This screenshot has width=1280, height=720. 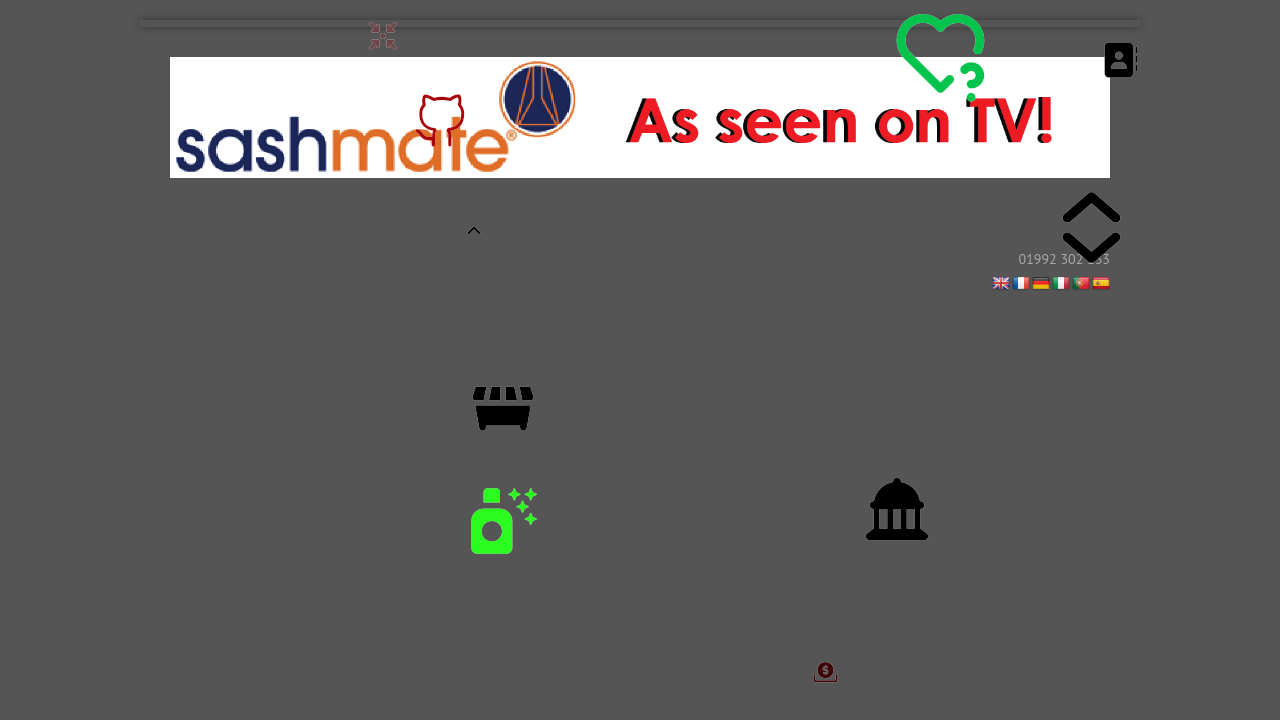 I want to click on collapse or minimize content to center, so click(x=383, y=36).